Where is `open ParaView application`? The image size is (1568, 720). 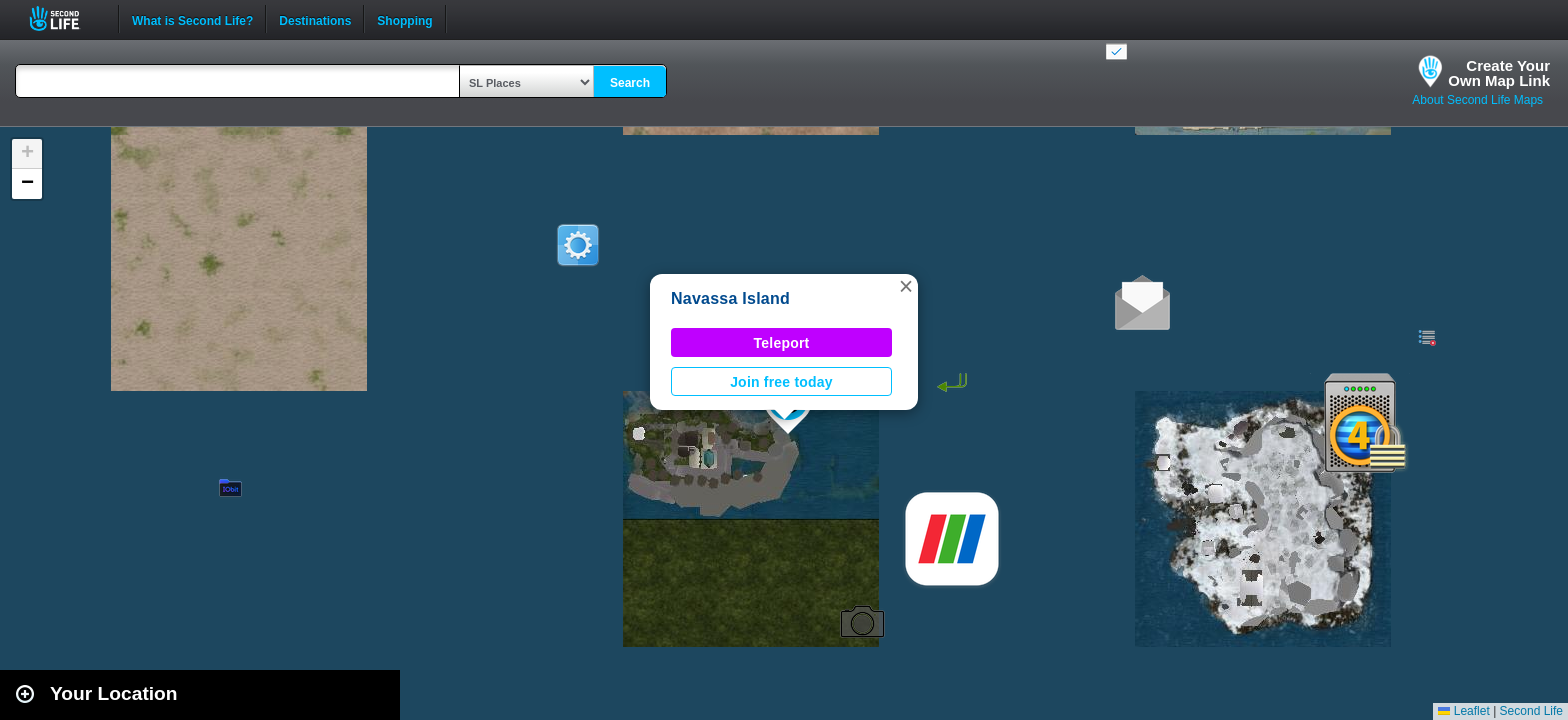
open ParaView application is located at coordinates (952, 540).